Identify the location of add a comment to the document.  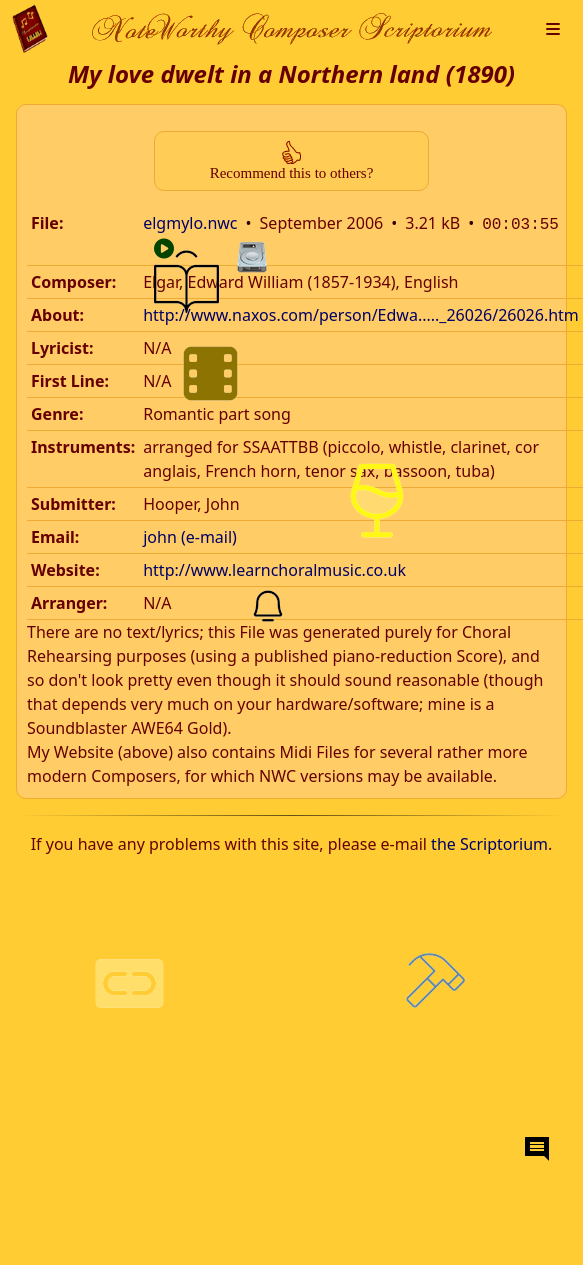
(537, 1149).